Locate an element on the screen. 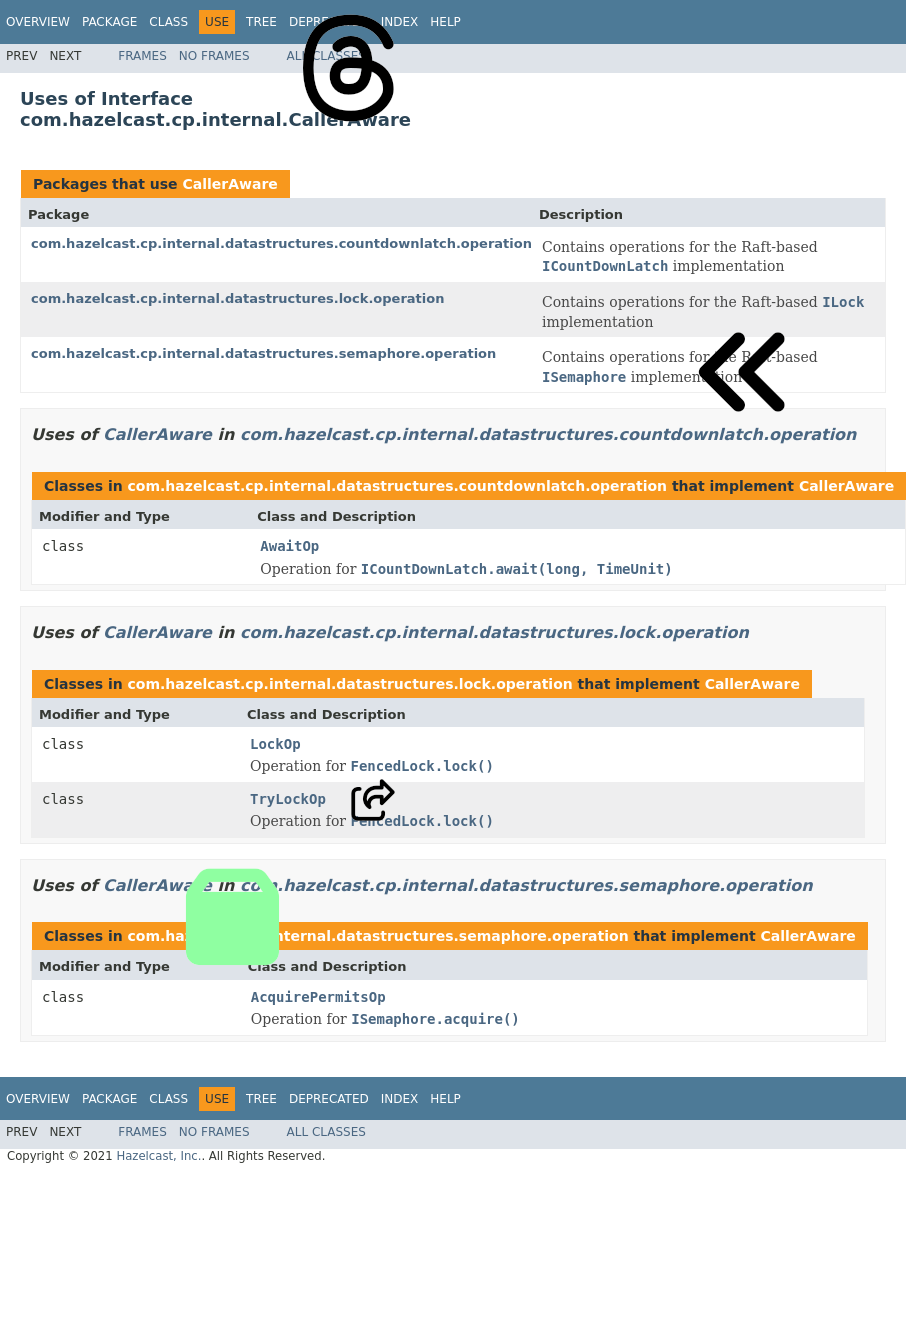 The image size is (906, 1323). go back to the beginning is located at coordinates (745, 372).